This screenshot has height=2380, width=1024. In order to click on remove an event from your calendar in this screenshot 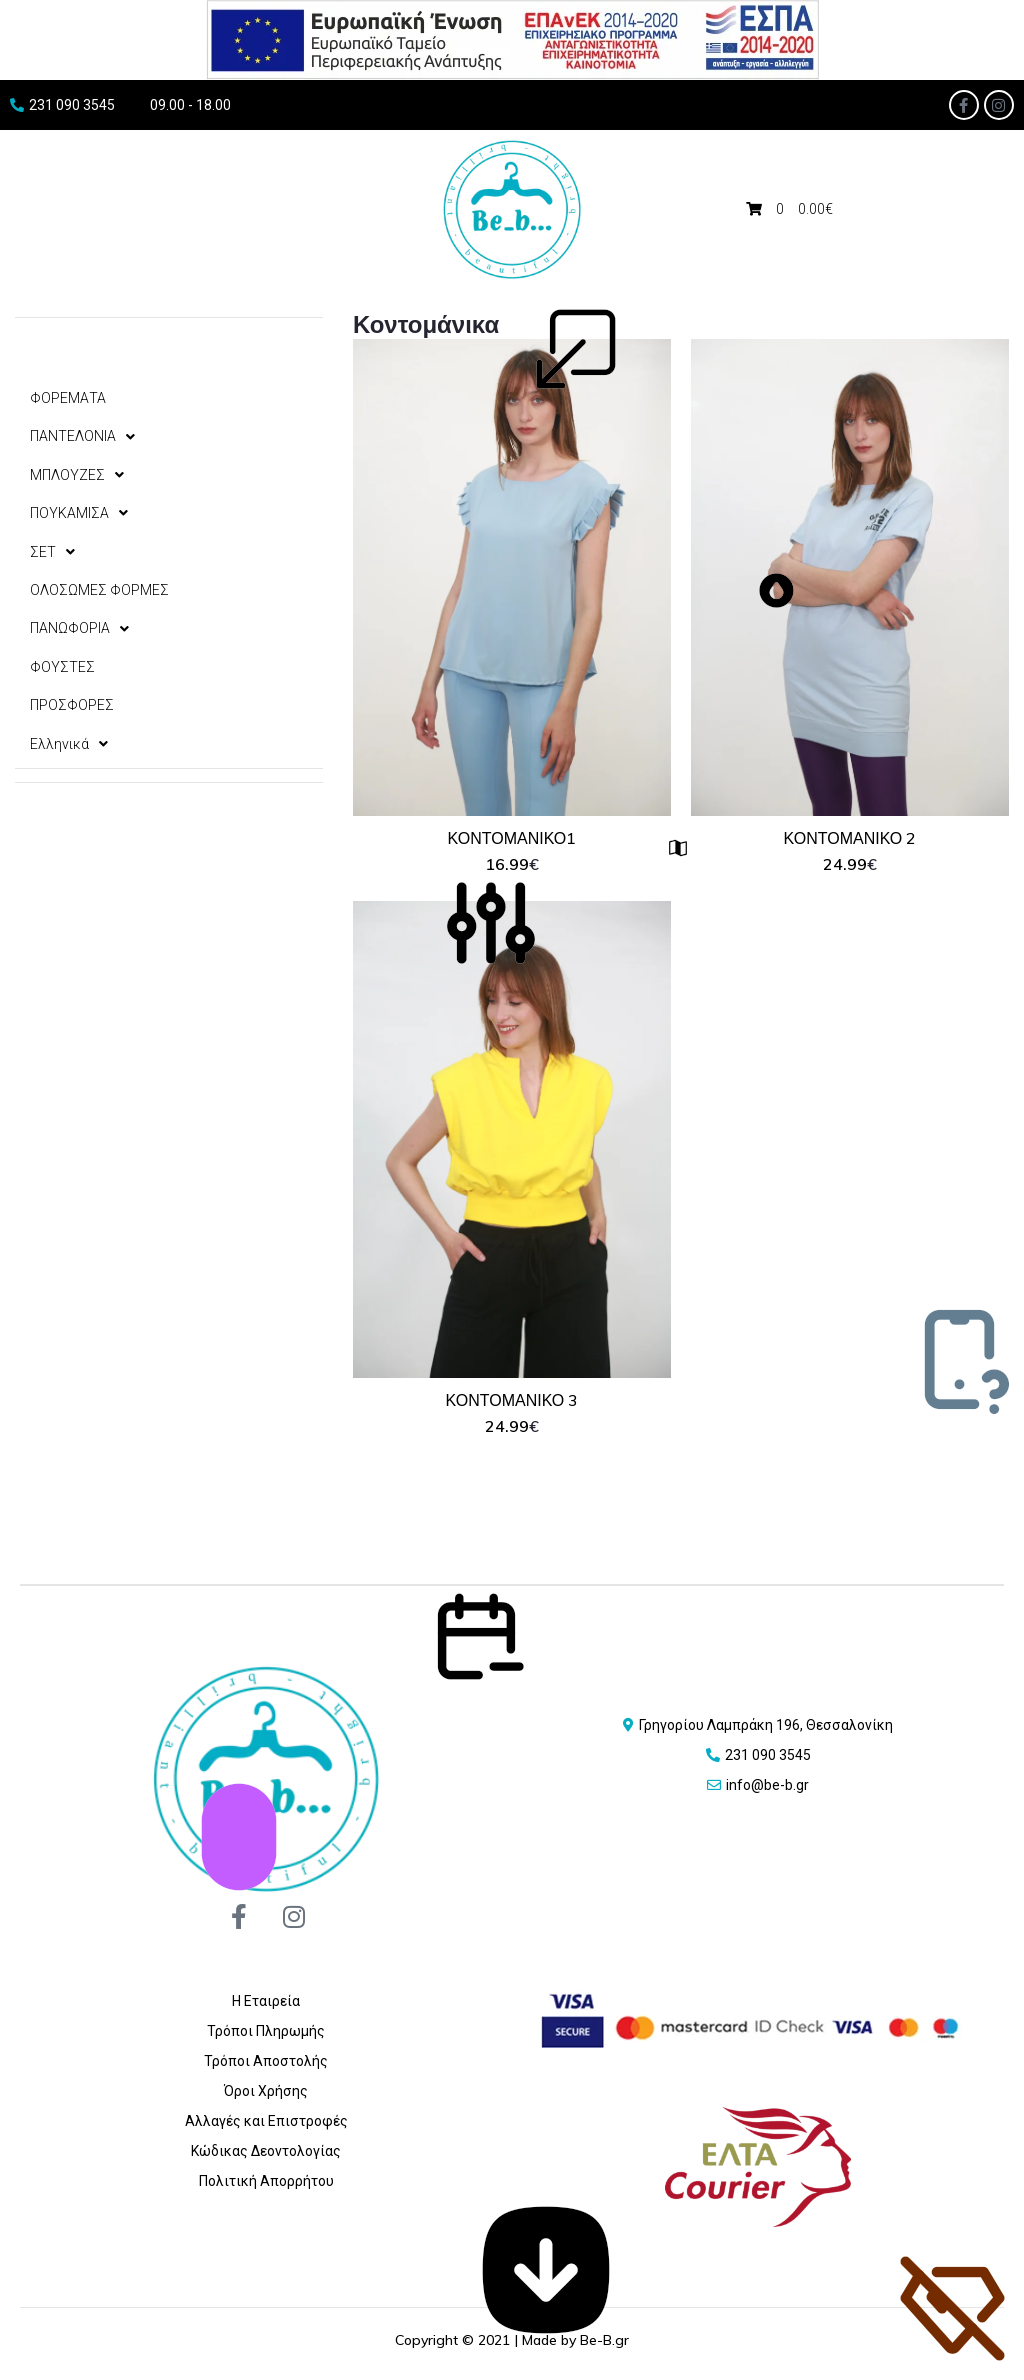, I will do `click(476, 1636)`.